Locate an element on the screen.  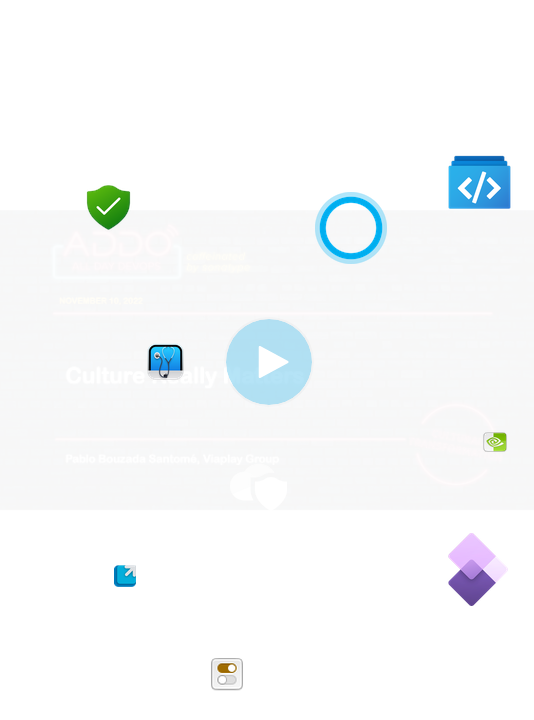
indicates system security check passed is located at coordinates (108, 207).